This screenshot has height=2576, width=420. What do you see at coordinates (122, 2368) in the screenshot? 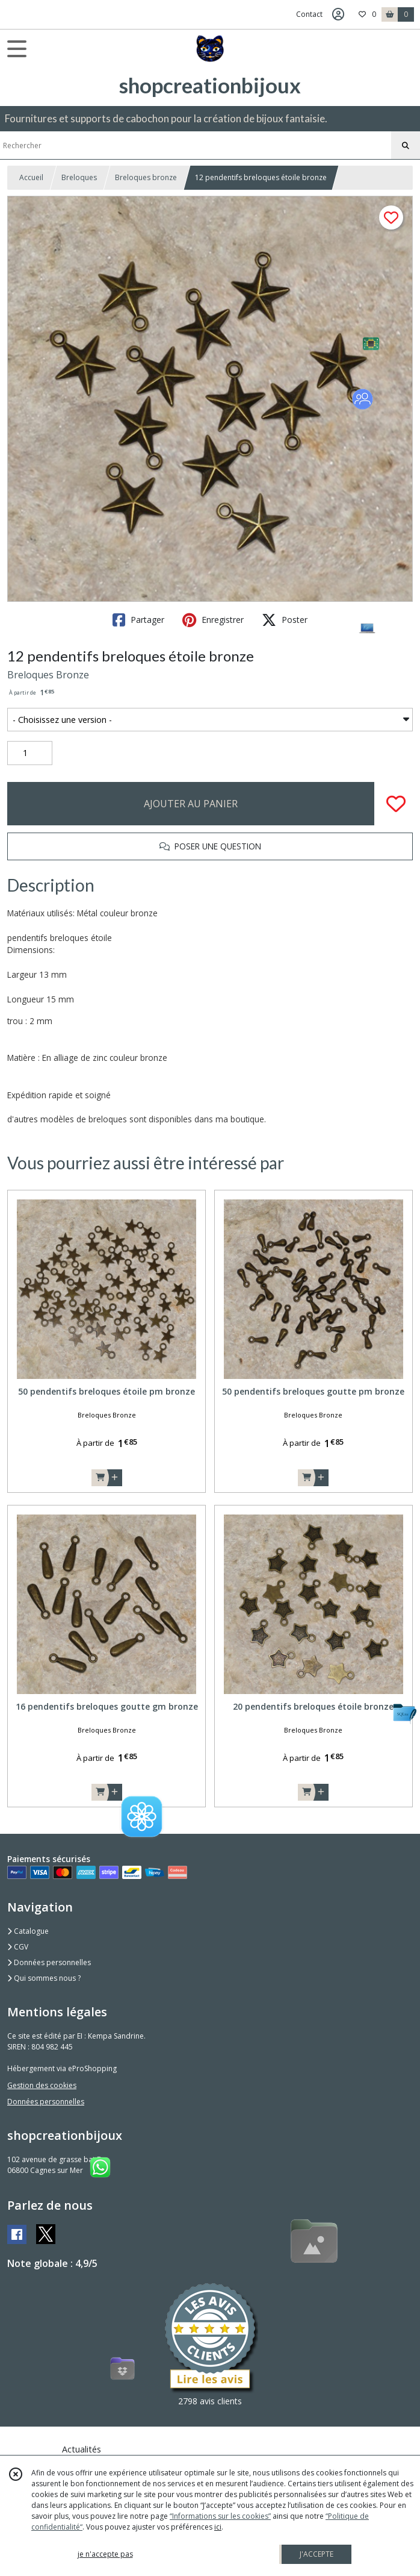
I see `open your dropbox synced folder` at bounding box center [122, 2368].